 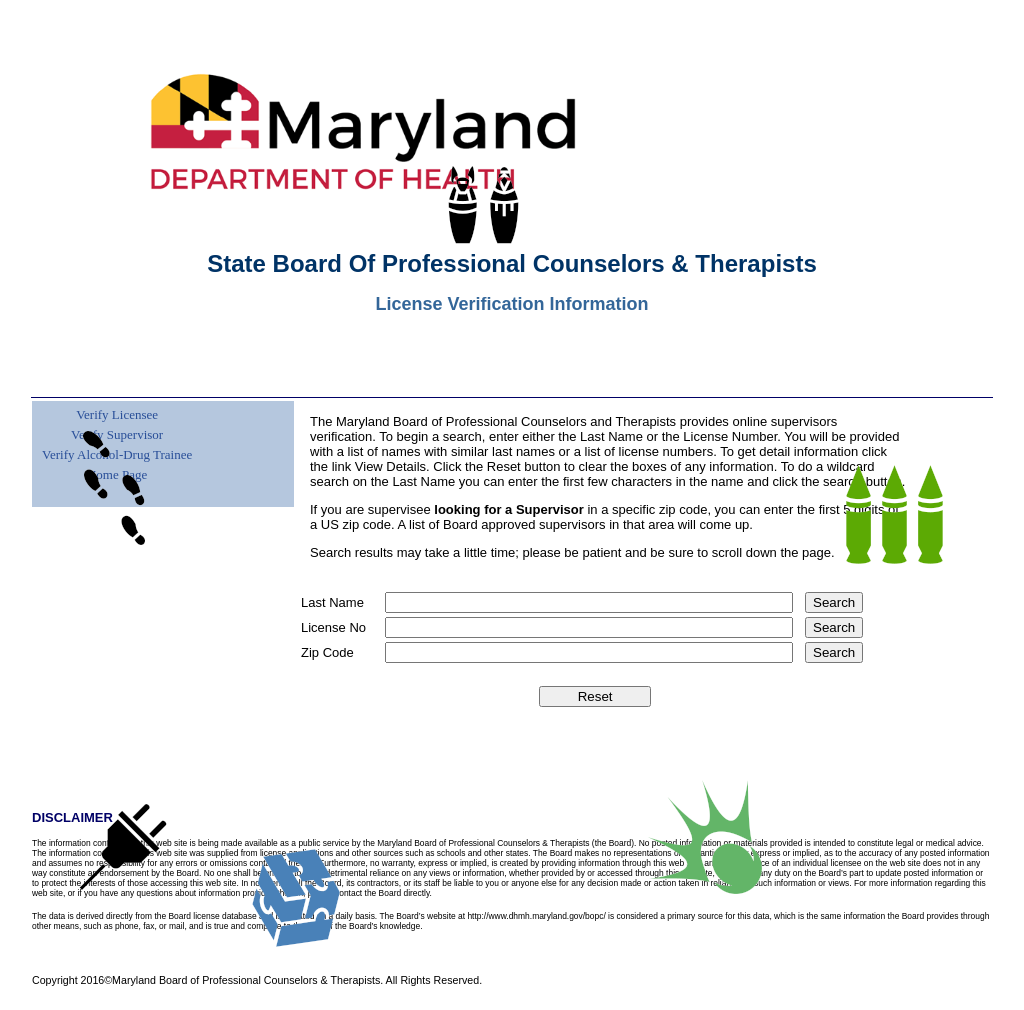 I want to click on hypersonic melon power-up or special ability, so click(x=705, y=836).